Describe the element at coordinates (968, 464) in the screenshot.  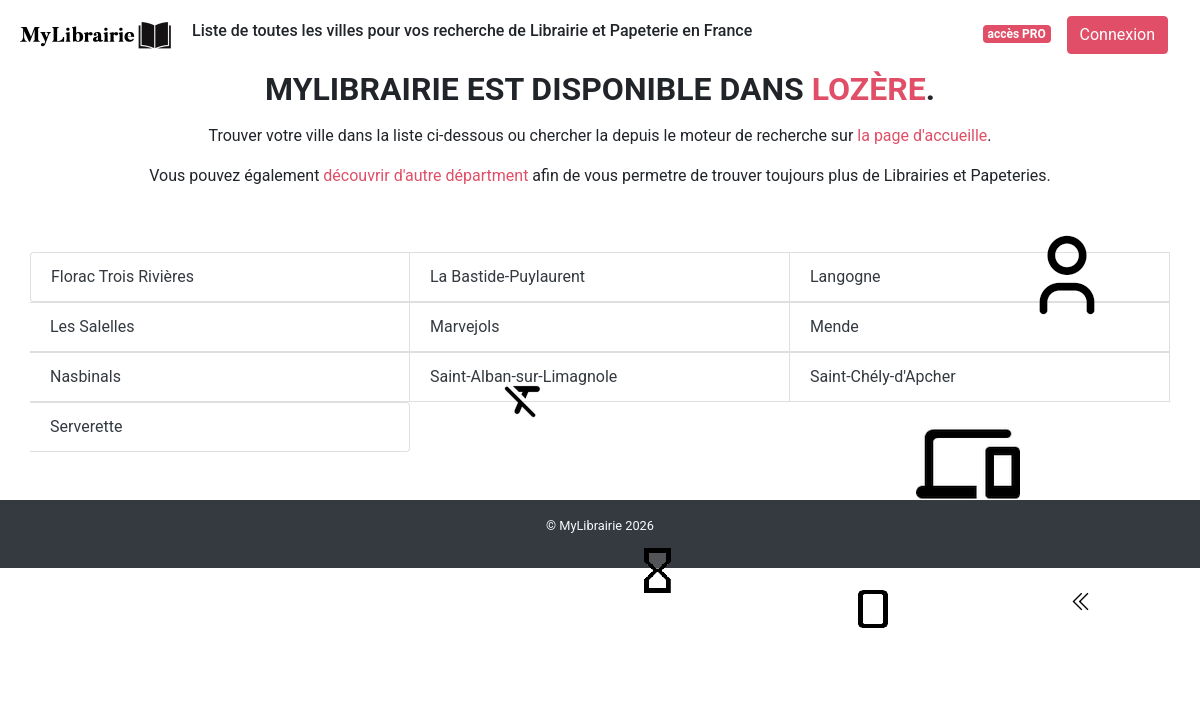
I see `view connected devices` at that location.